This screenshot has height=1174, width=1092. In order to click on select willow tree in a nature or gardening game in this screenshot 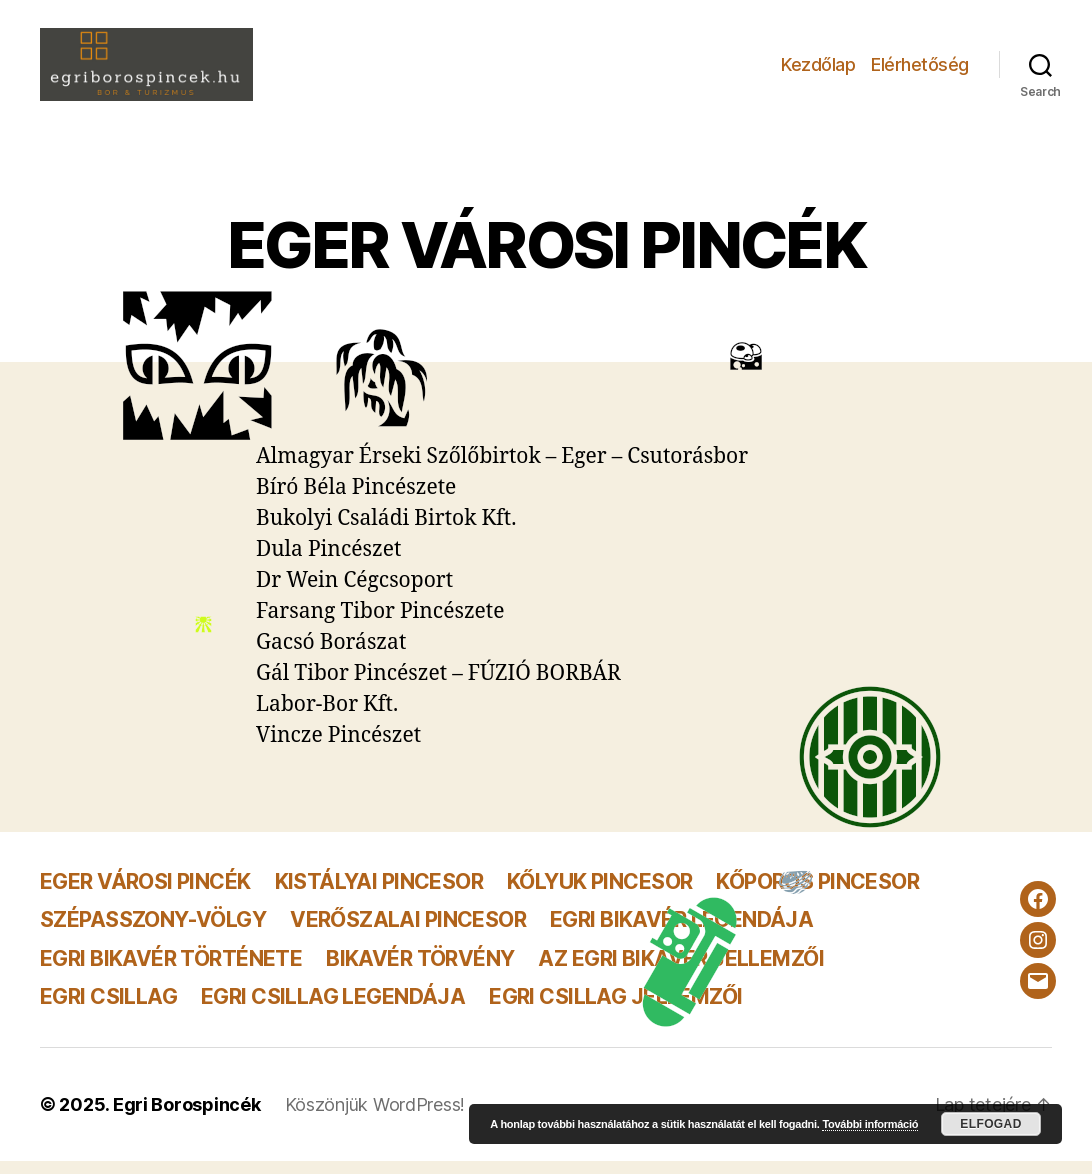, I will do `click(379, 378)`.